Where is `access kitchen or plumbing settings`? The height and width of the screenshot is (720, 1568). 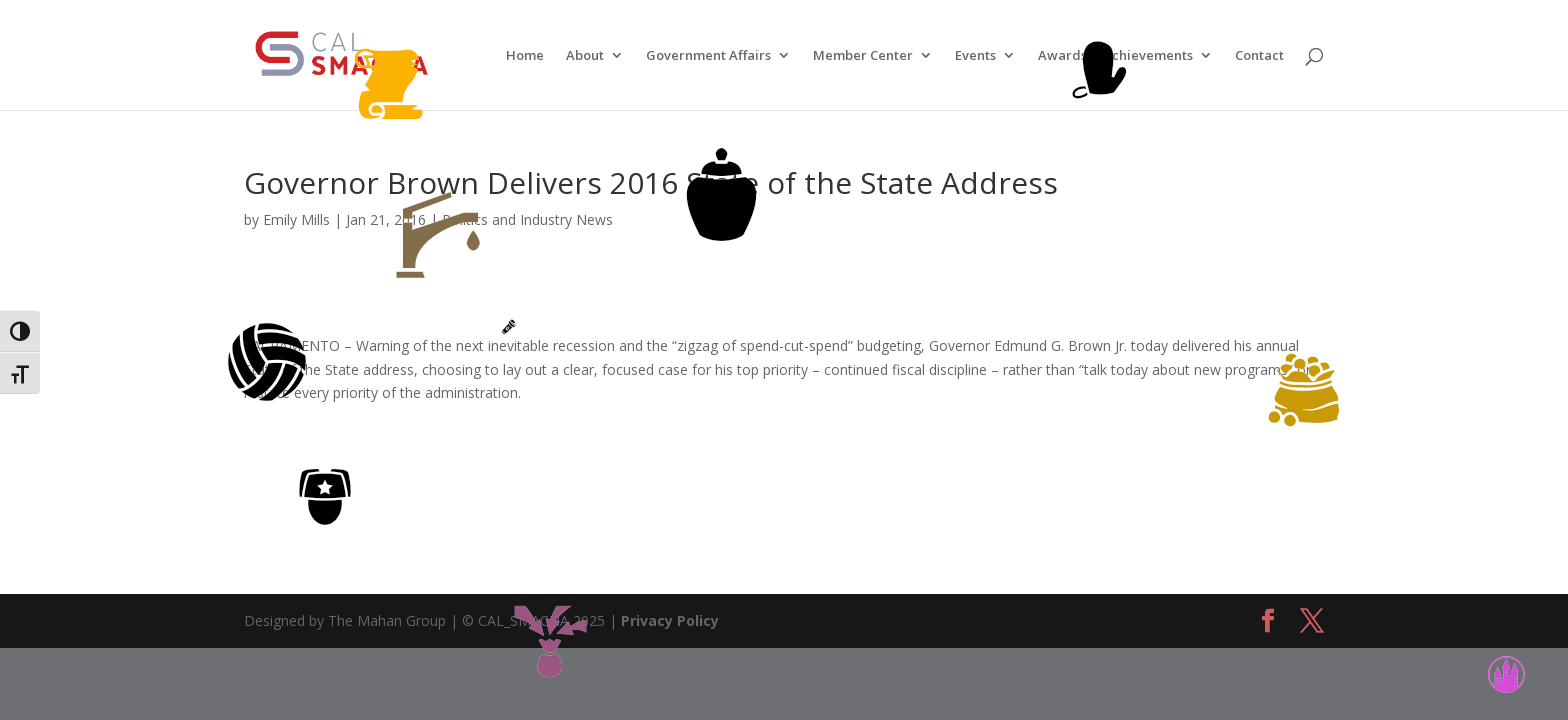
access kitchen or plumbing settings is located at coordinates (440, 230).